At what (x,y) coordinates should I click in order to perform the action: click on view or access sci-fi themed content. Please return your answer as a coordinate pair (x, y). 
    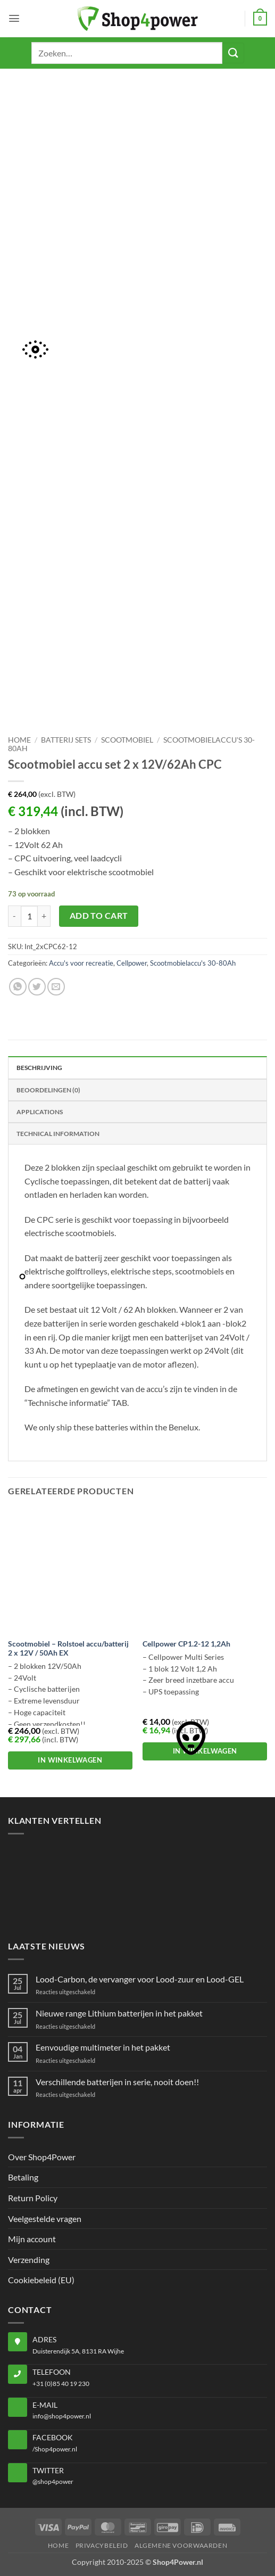
    Looking at the image, I should click on (191, 1738).